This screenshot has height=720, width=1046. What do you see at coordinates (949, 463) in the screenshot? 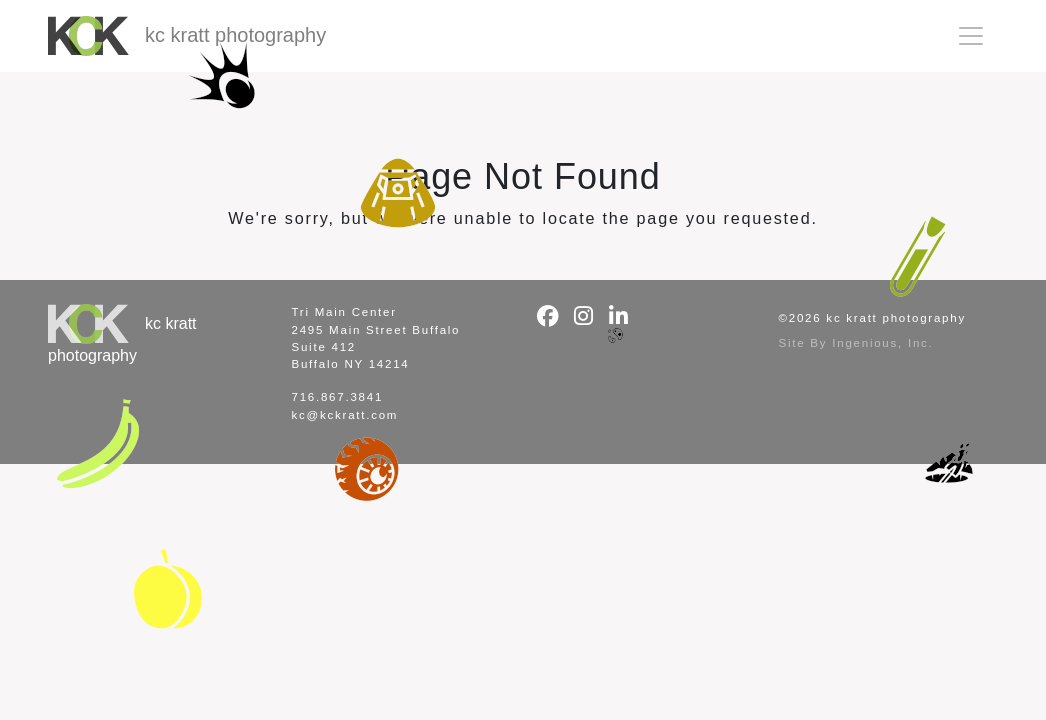
I see `dig or excavate in a game` at bounding box center [949, 463].